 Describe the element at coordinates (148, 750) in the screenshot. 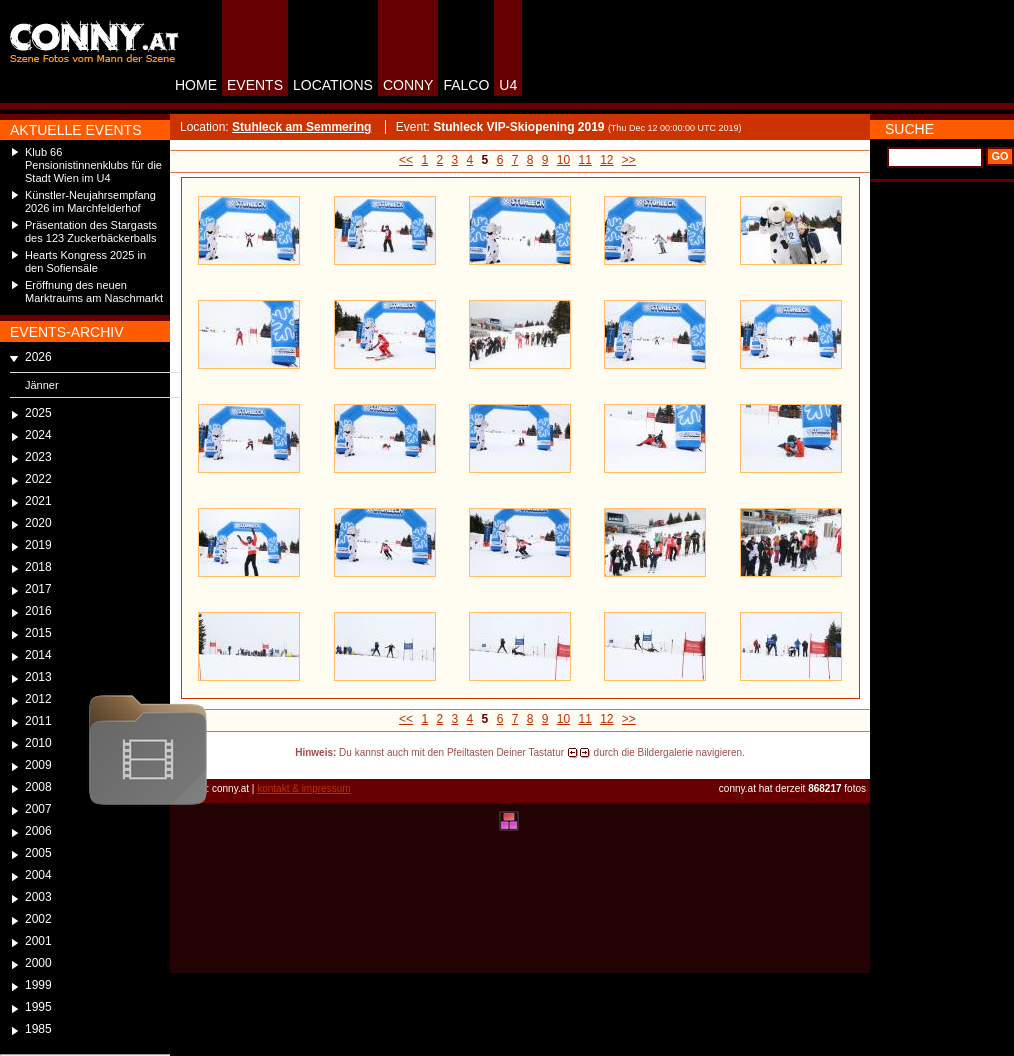

I see `open your videos folder` at that location.